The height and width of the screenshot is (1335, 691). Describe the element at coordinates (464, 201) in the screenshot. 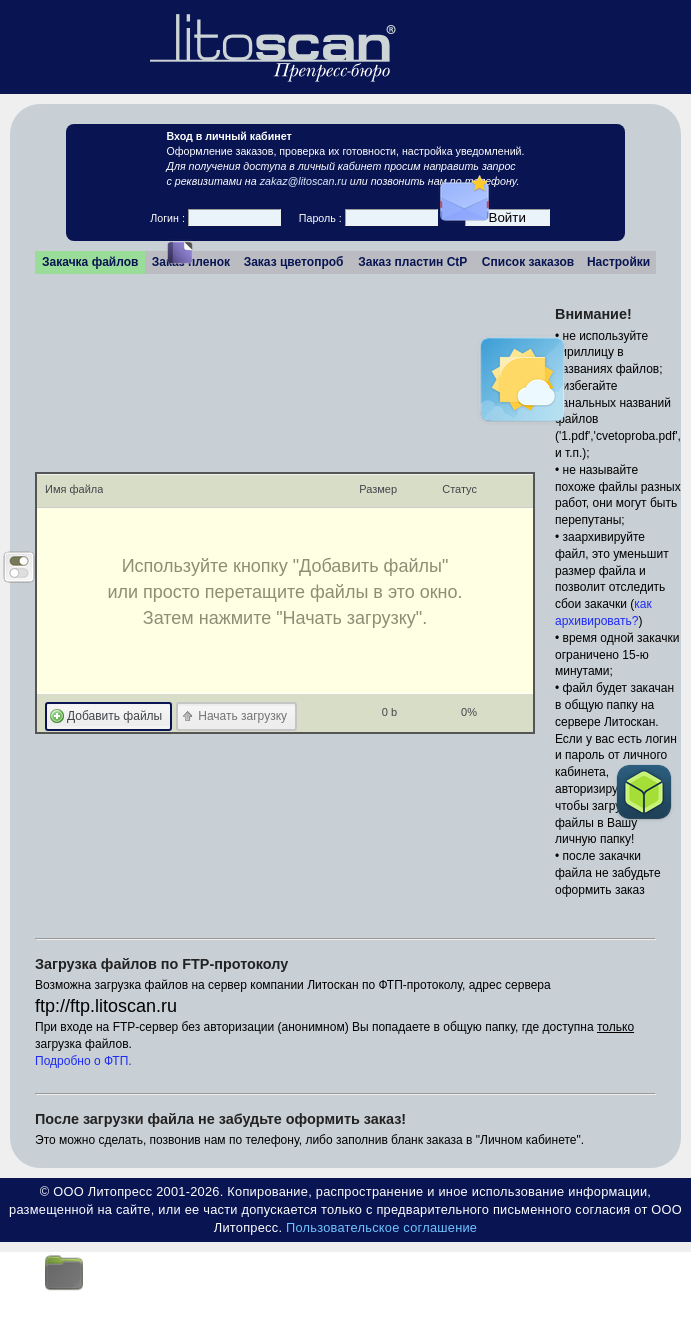

I see `mark email as unread` at that location.